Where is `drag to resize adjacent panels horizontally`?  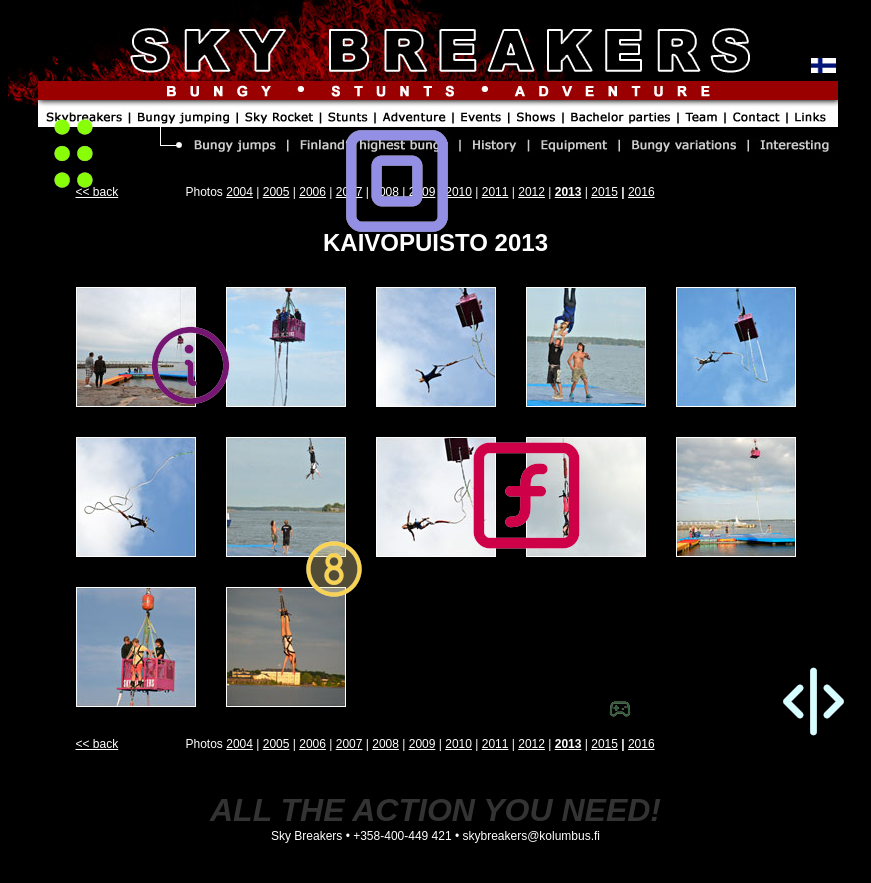 drag to resize adjacent panels horizontally is located at coordinates (813, 701).